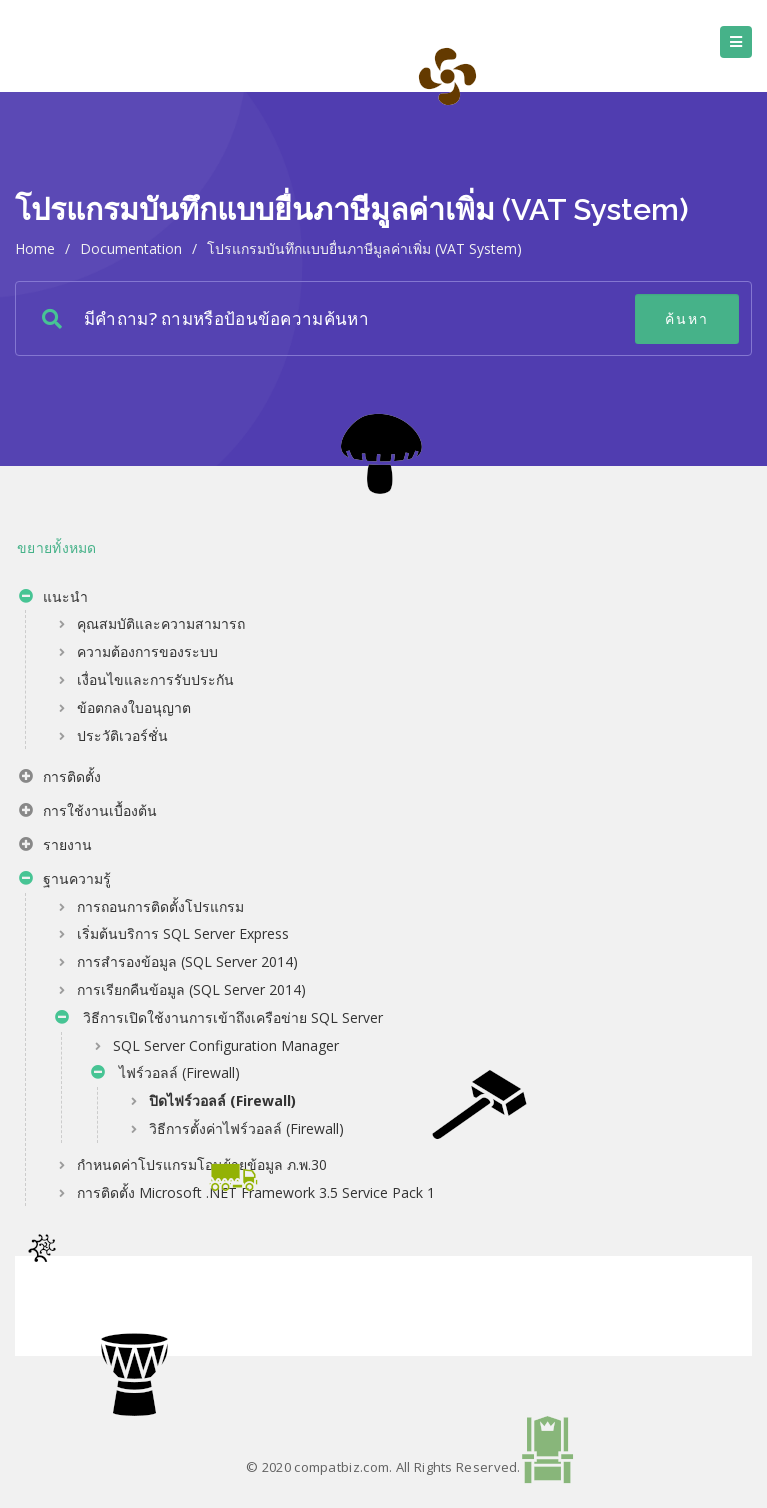 The image size is (767, 1508). Describe the element at coordinates (547, 1449) in the screenshot. I see `access throne room or royal court in game` at that location.